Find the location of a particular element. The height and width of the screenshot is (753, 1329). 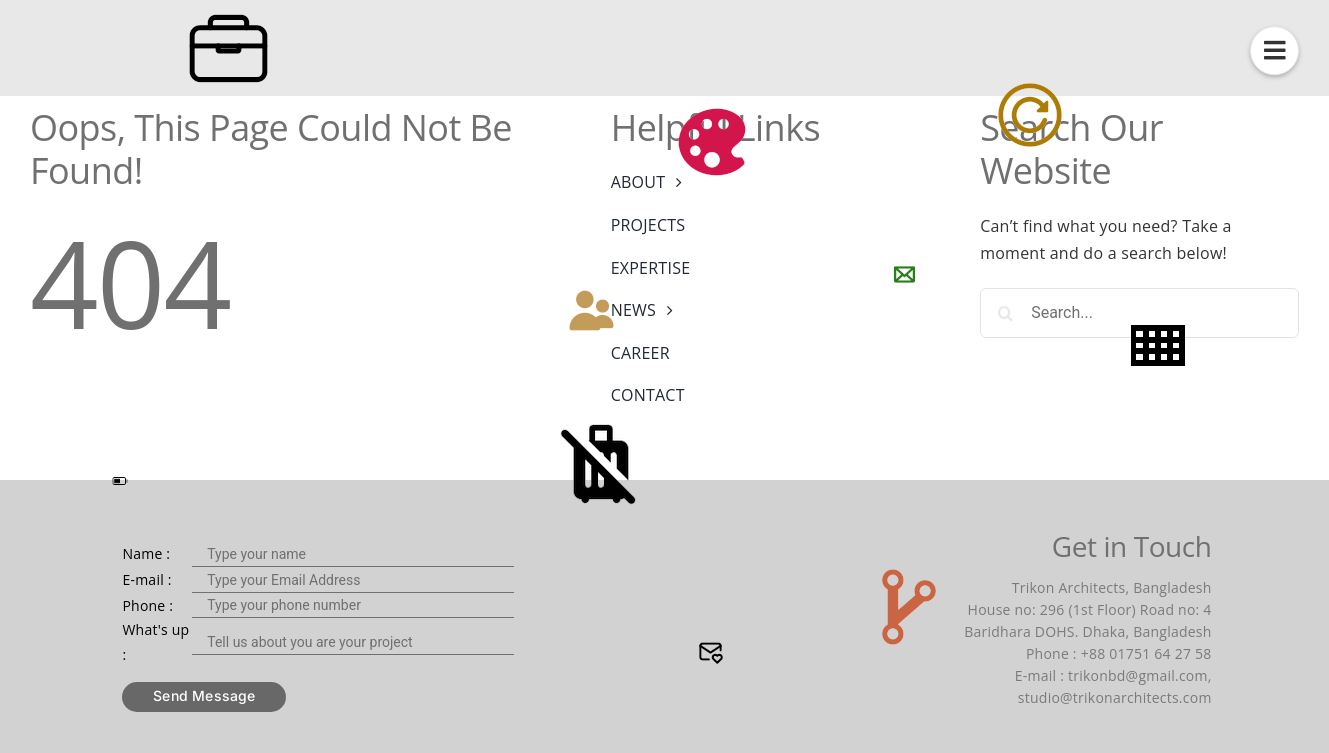

access work or business-related content is located at coordinates (228, 48).